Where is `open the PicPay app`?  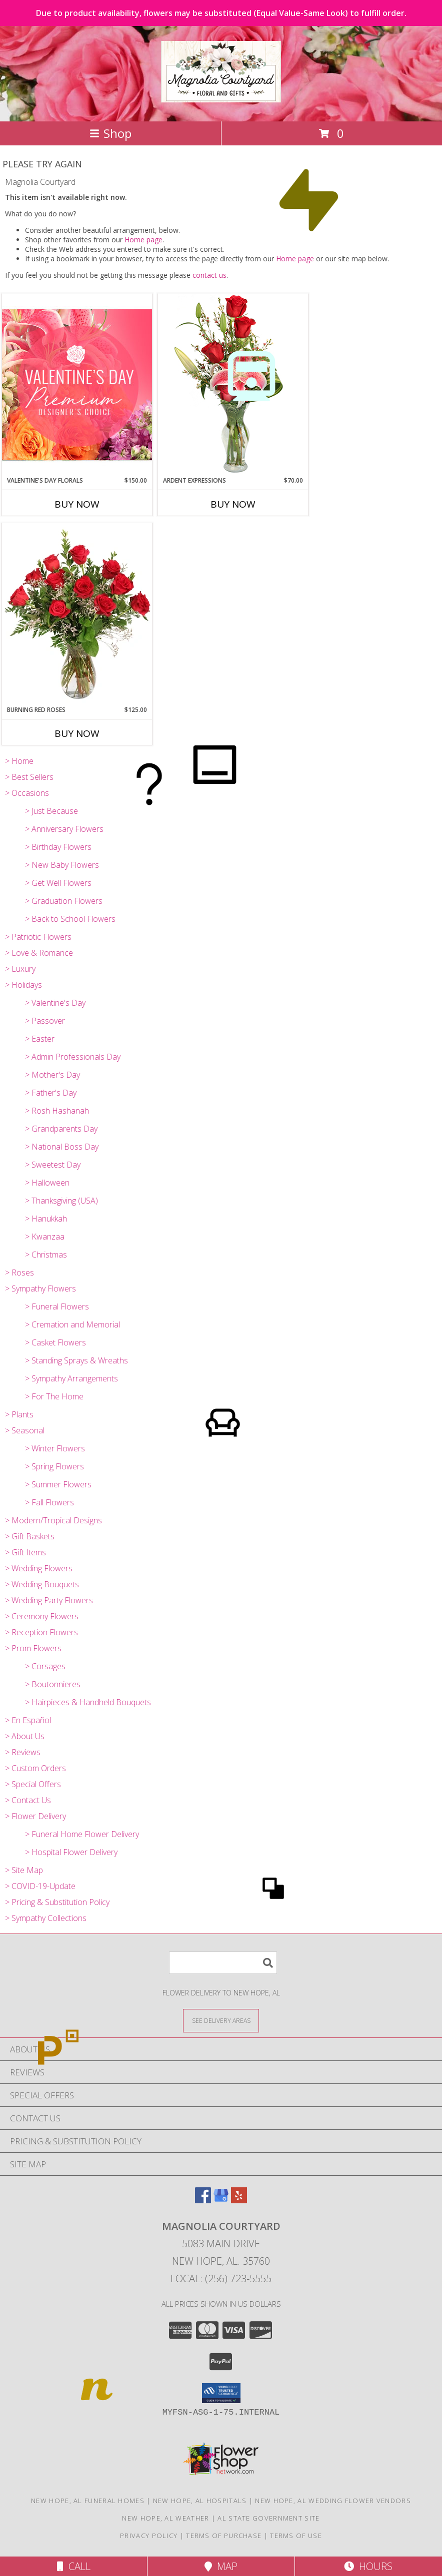
open the PicPay app is located at coordinates (58, 2047).